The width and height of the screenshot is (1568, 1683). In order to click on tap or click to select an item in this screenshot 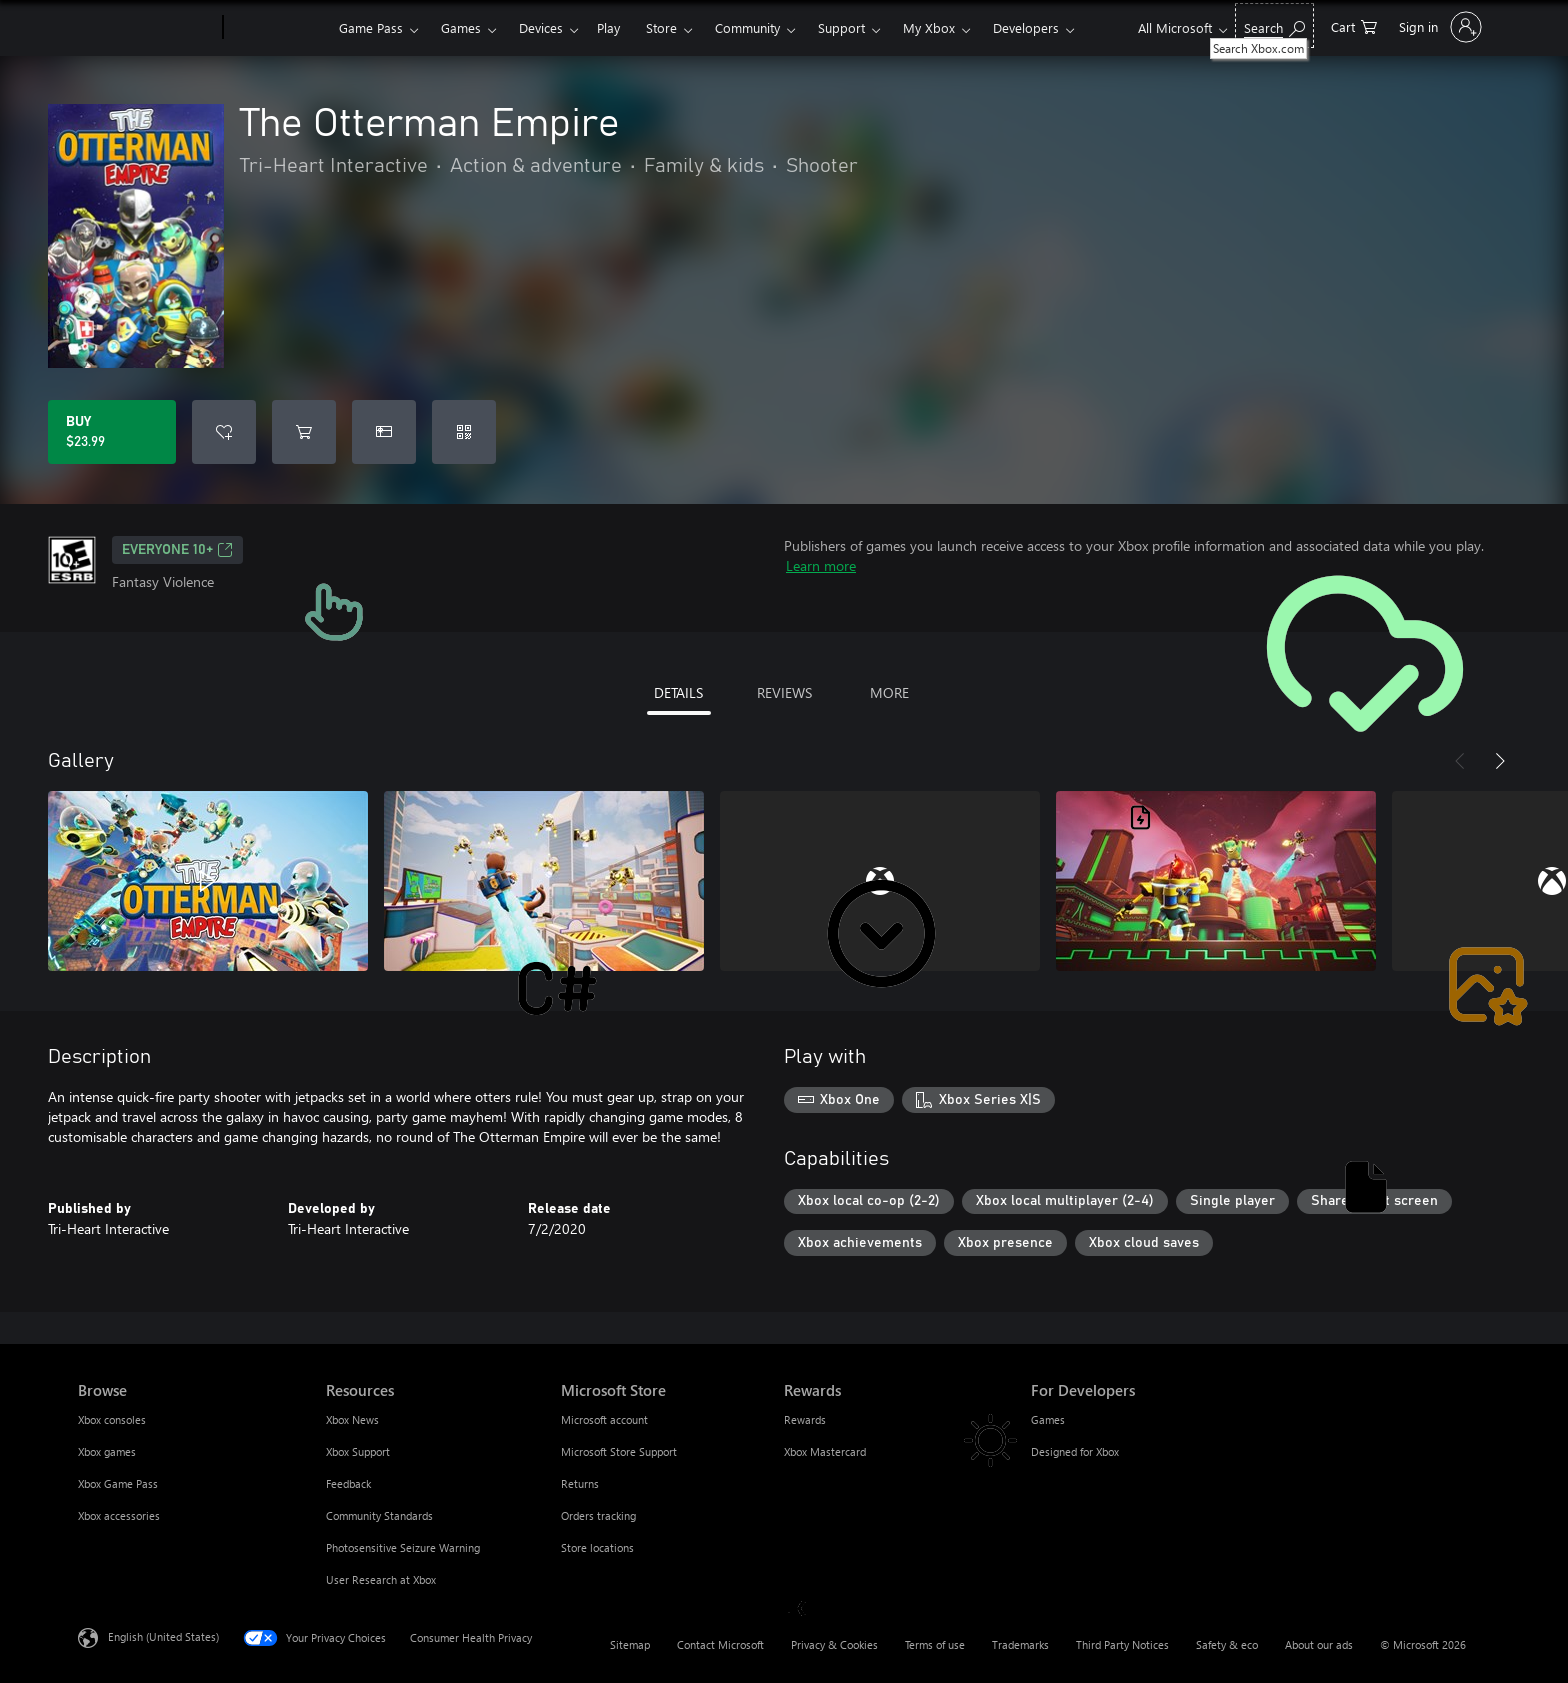, I will do `click(334, 612)`.